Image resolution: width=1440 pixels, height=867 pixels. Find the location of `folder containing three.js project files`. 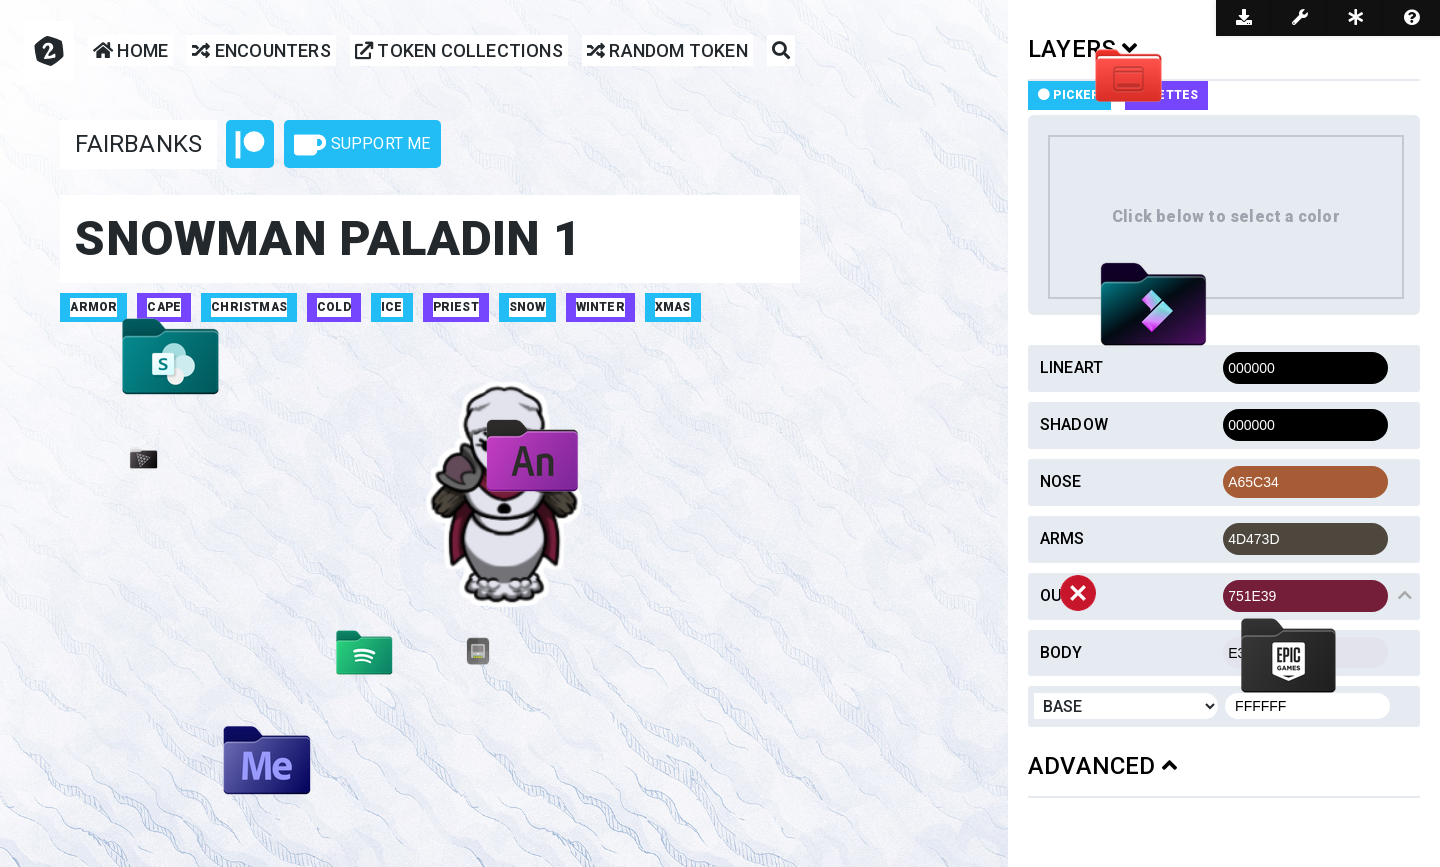

folder containing three.js project files is located at coordinates (143, 458).